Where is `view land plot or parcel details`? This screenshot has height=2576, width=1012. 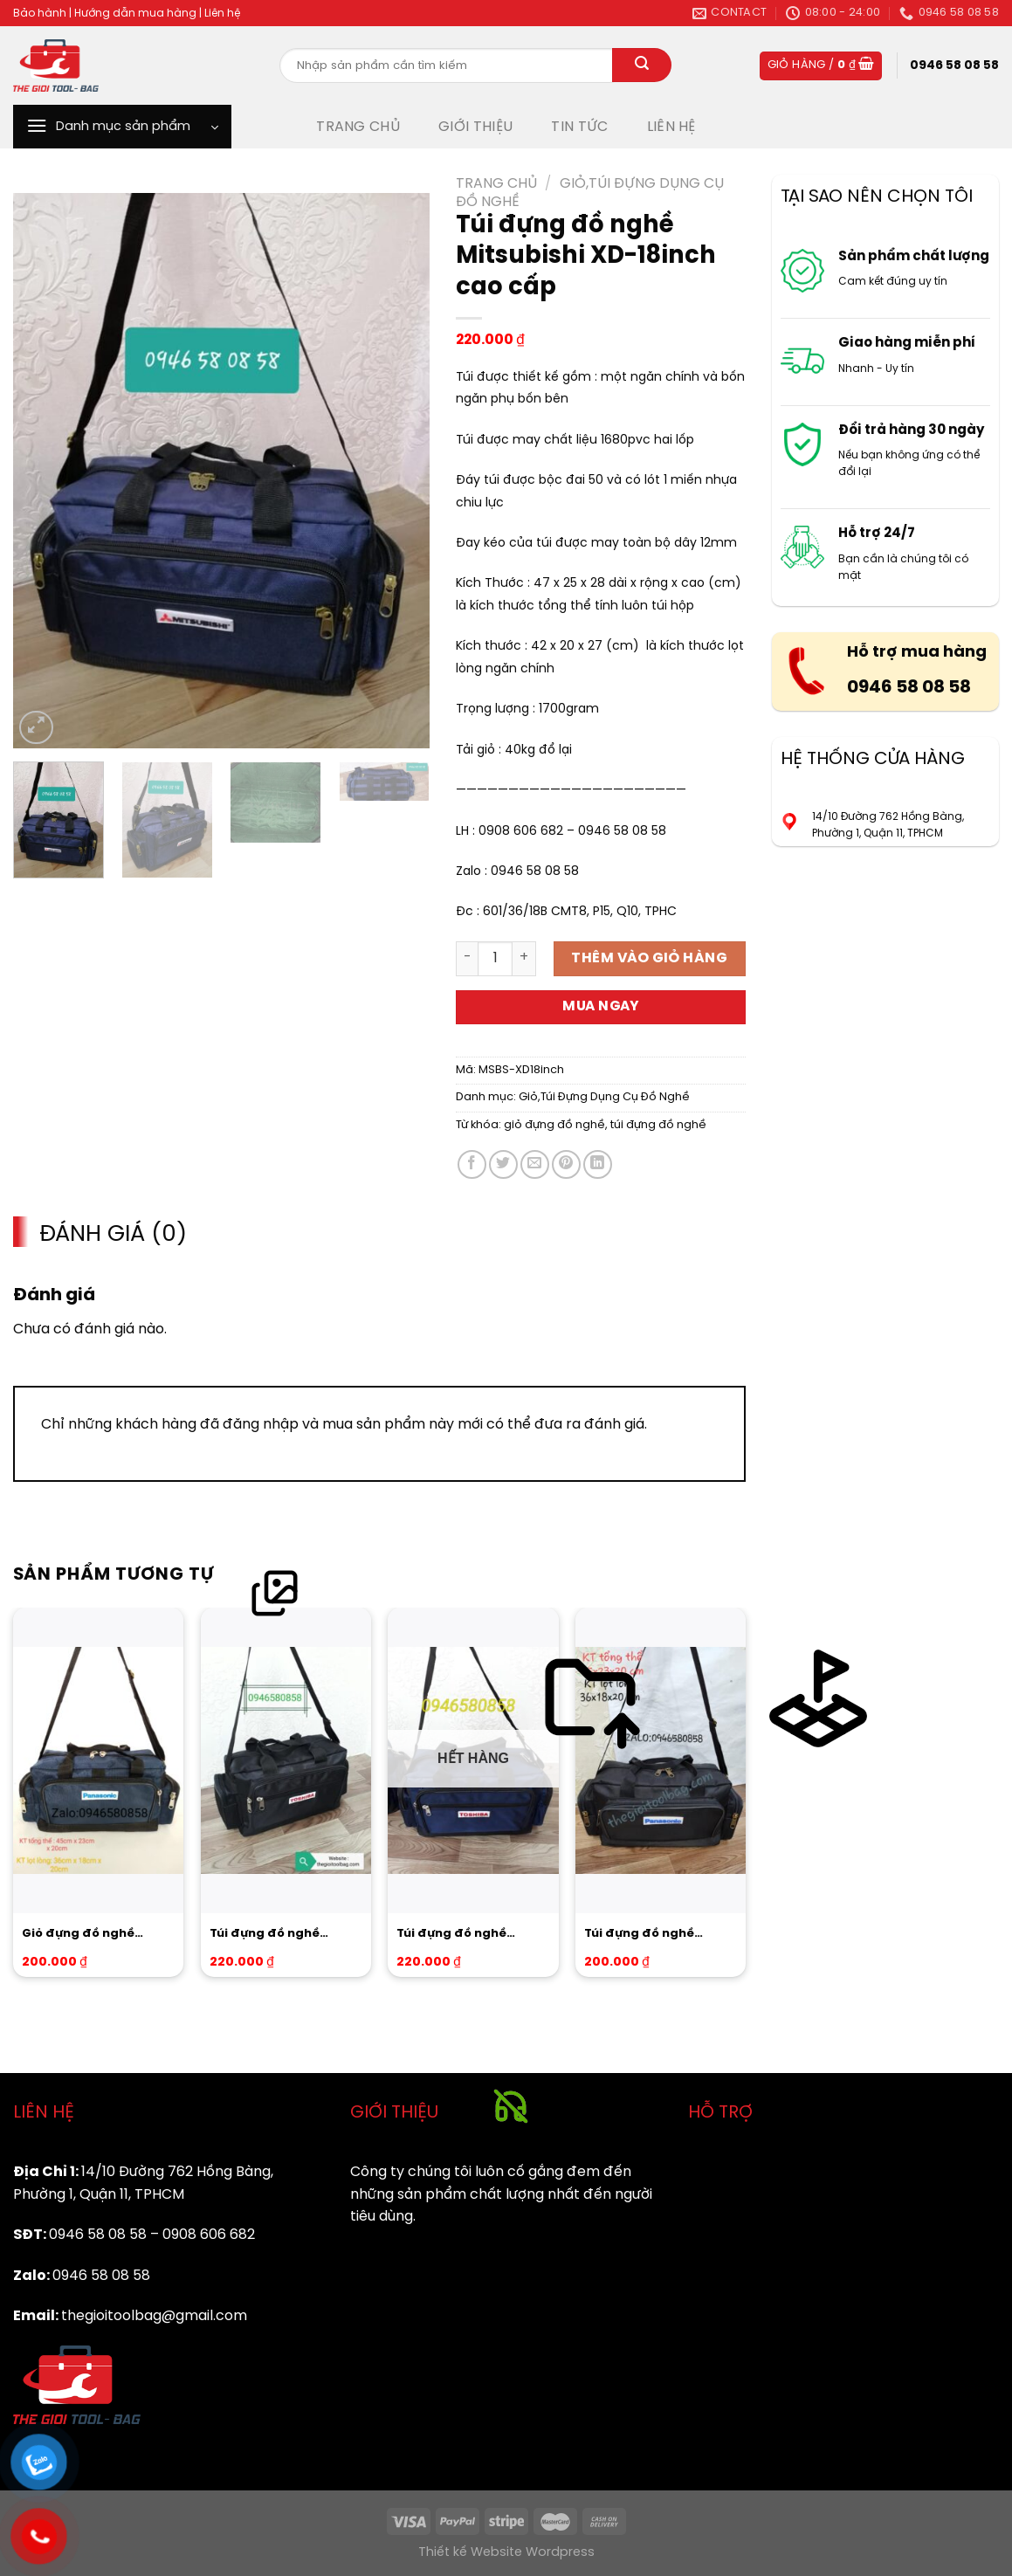 view land plot or parcel details is located at coordinates (818, 1698).